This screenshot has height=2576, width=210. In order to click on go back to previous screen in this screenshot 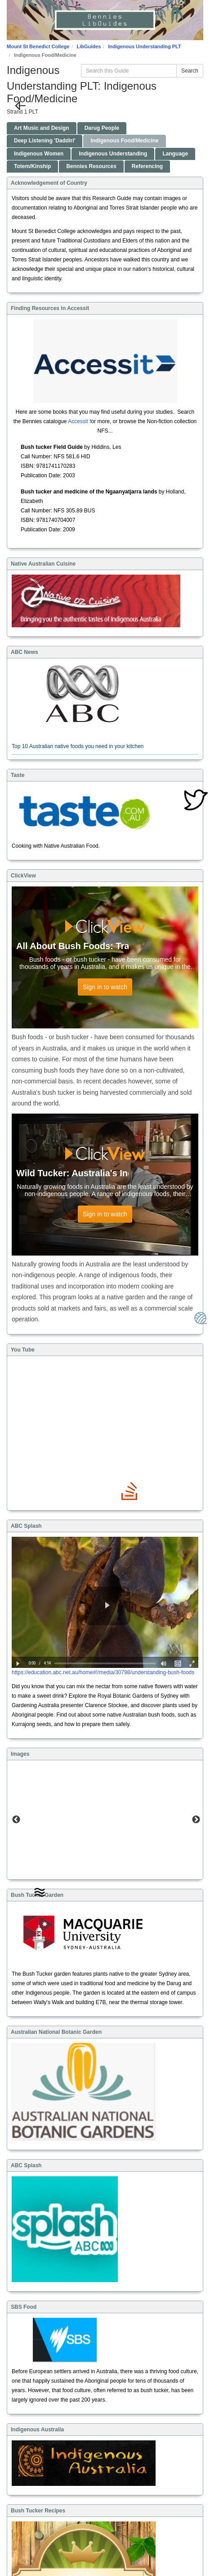, I will do `click(20, 105)`.